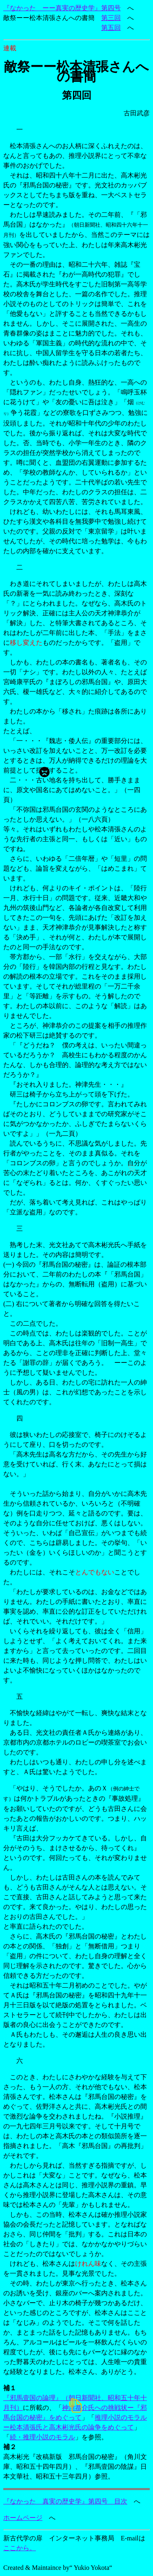 The height and width of the screenshot is (2576, 153). What do you see at coordinates (44, 772) in the screenshot?
I see `react to a post with anger` at bounding box center [44, 772].